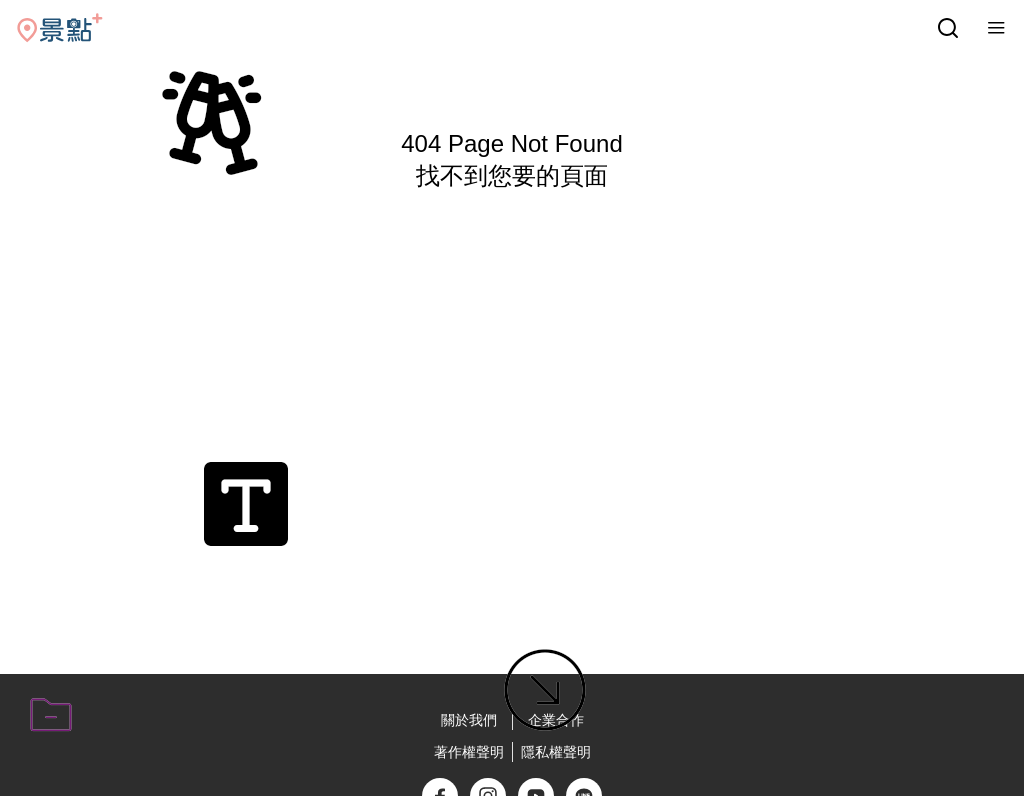 The width and height of the screenshot is (1024, 796). What do you see at coordinates (246, 504) in the screenshot?
I see `format text or access text styling options` at bounding box center [246, 504].